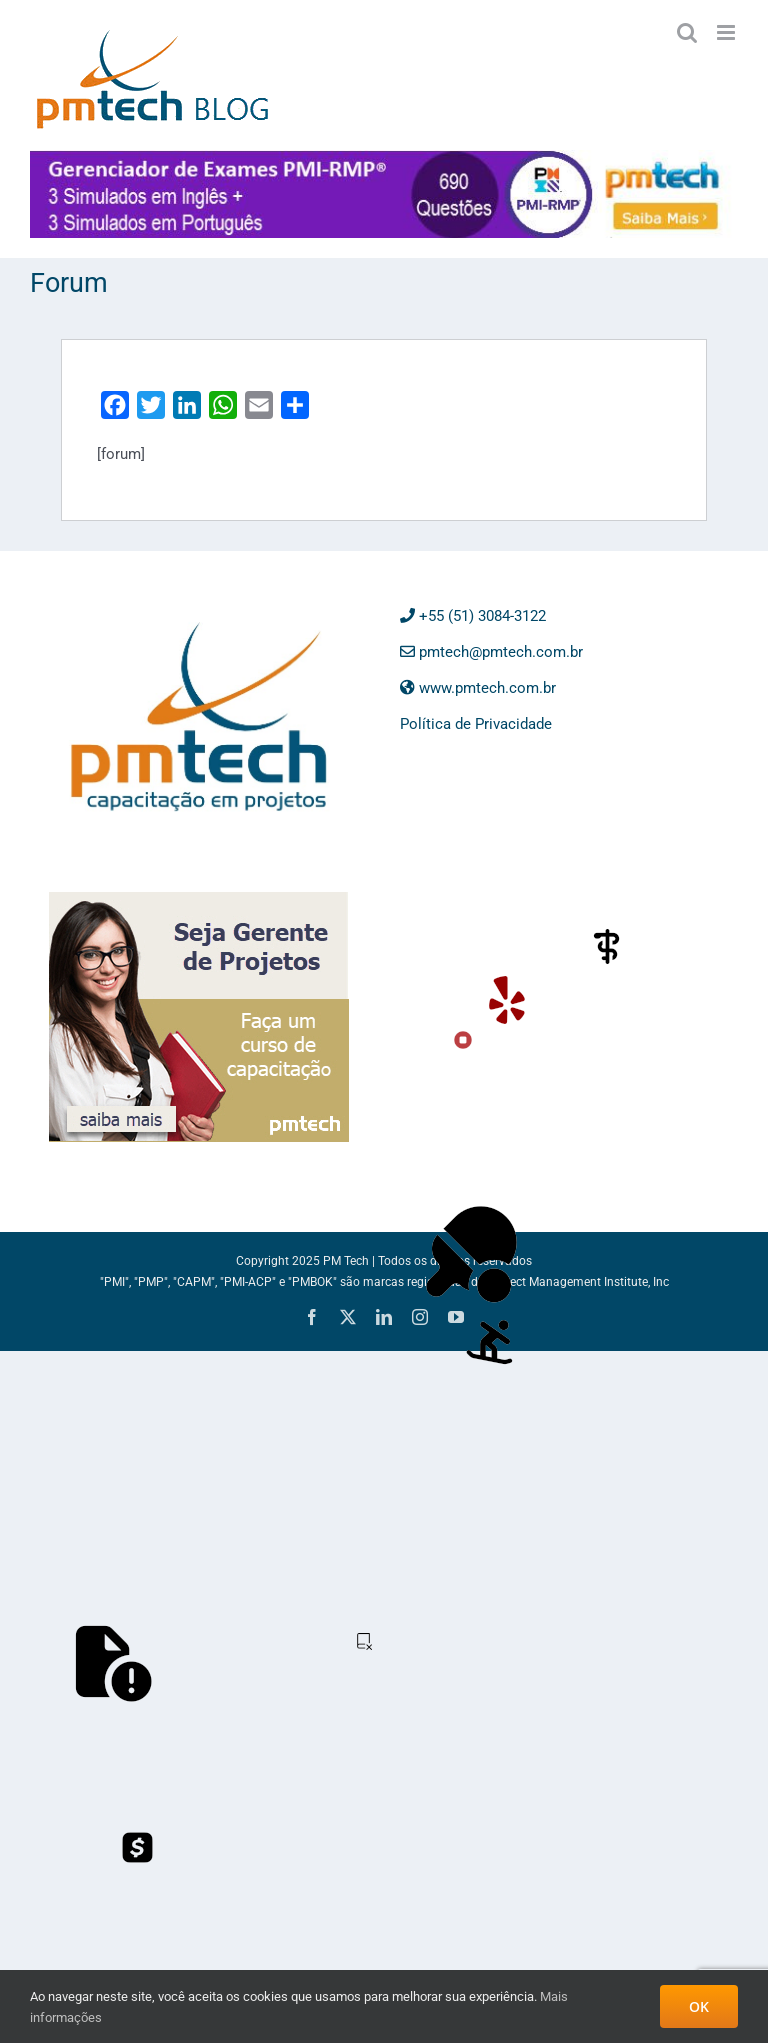 The image size is (768, 2043). What do you see at coordinates (137, 1847) in the screenshot?
I see `open Cash App` at bounding box center [137, 1847].